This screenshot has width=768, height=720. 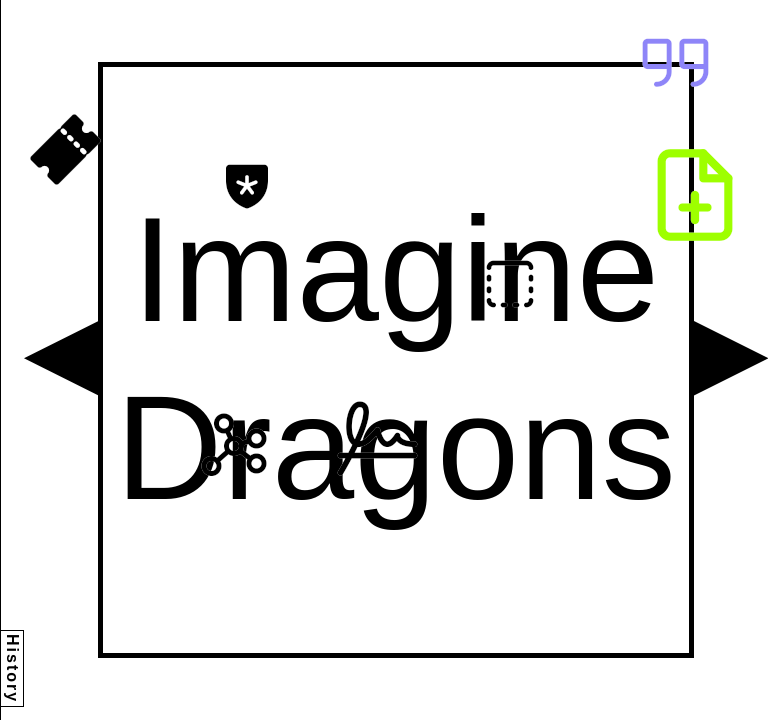 What do you see at coordinates (695, 195) in the screenshot?
I see `create a new file` at bounding box center [695, 195].